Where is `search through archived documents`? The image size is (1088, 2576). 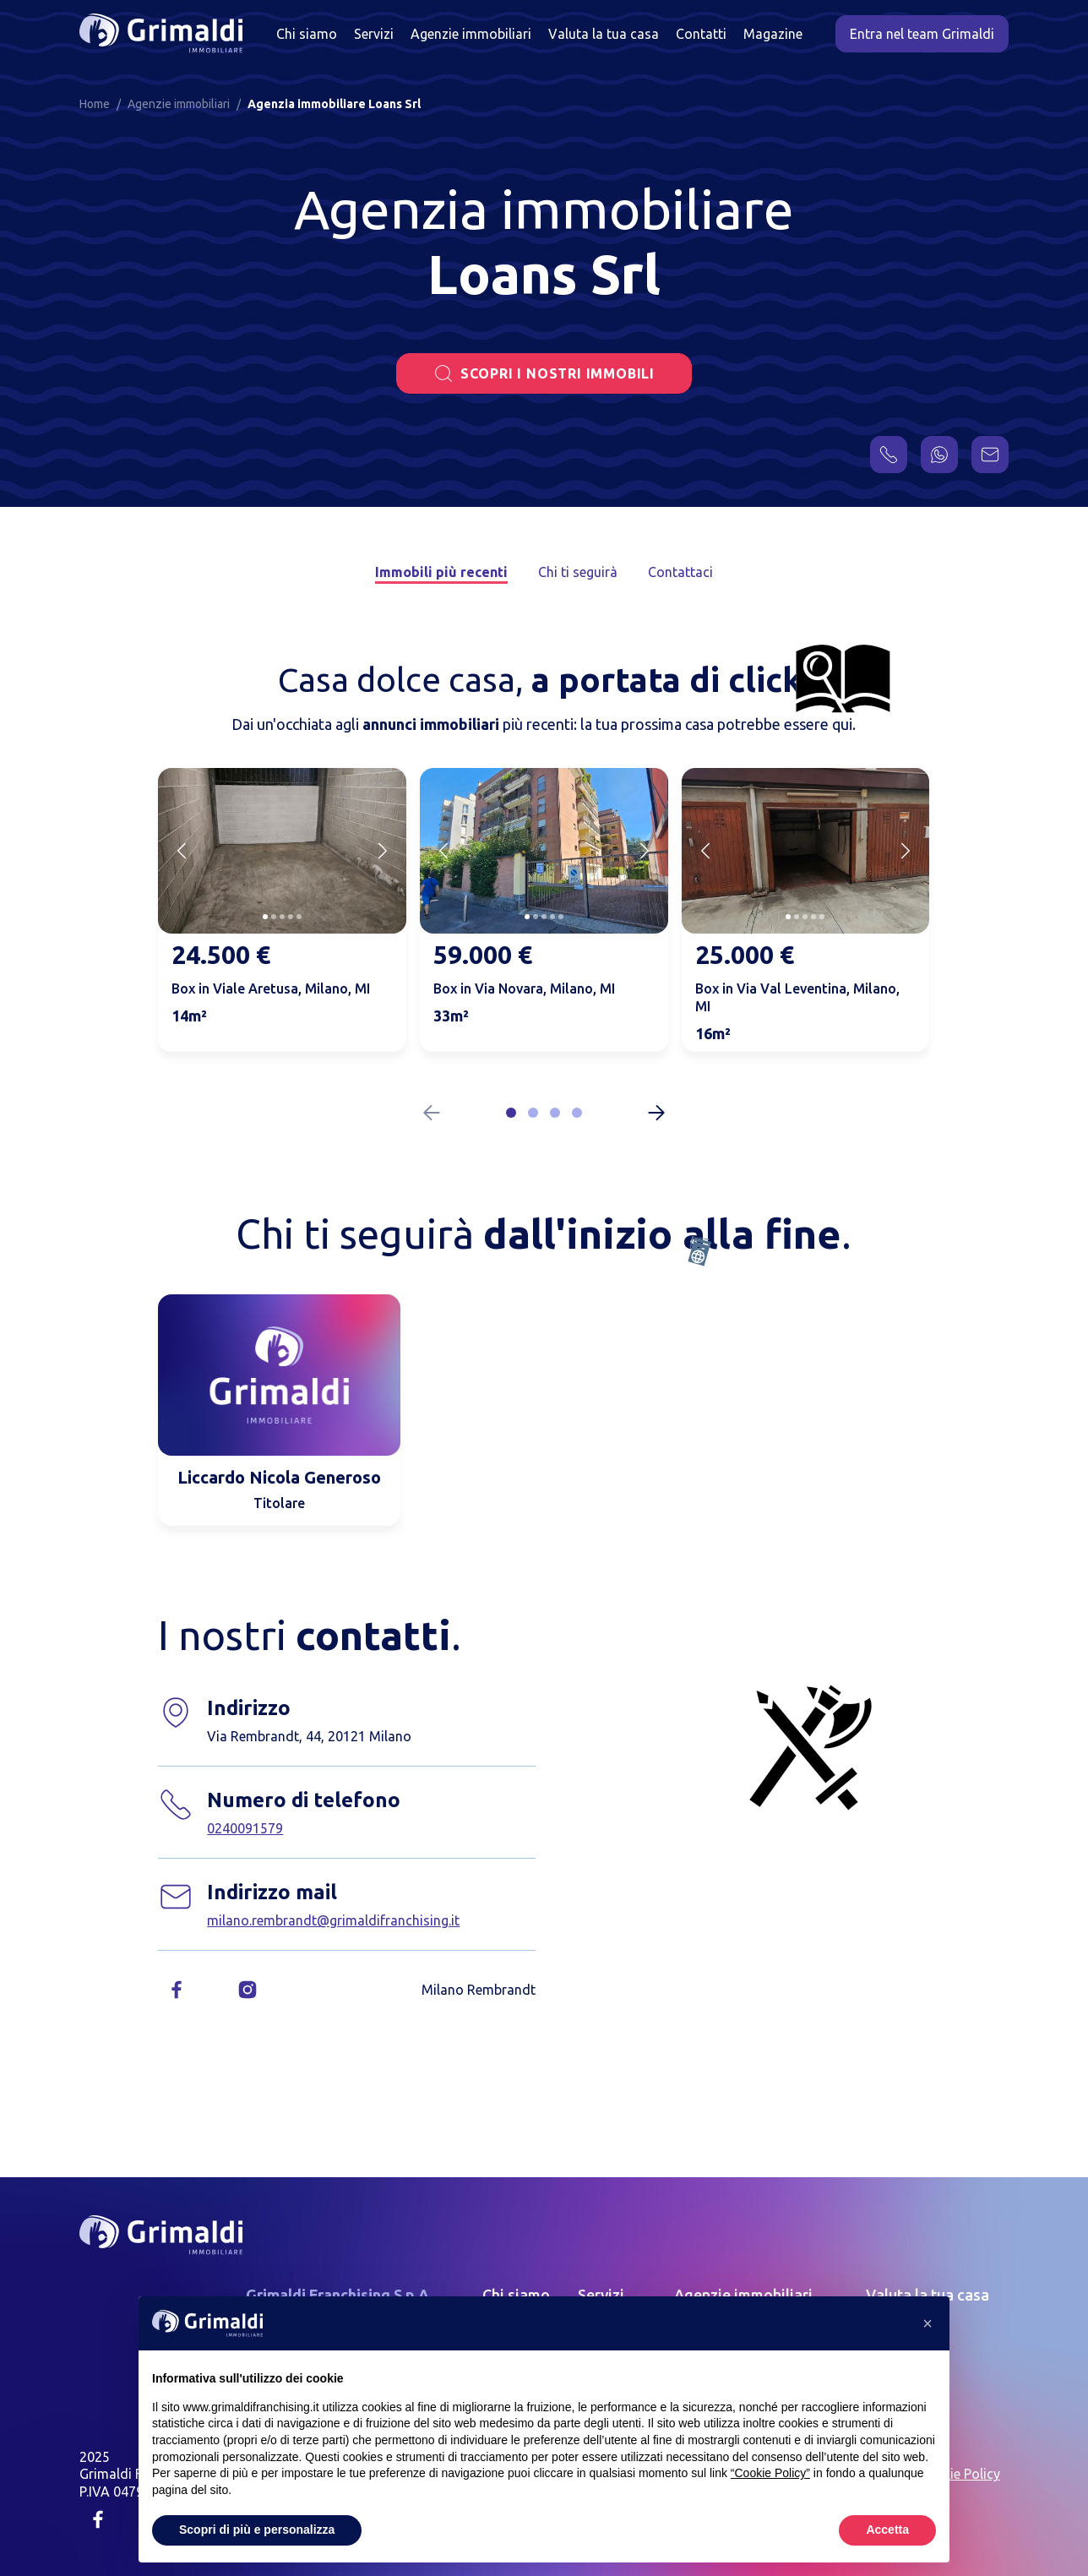
search through archived documents is located at coordinates (843, 678).